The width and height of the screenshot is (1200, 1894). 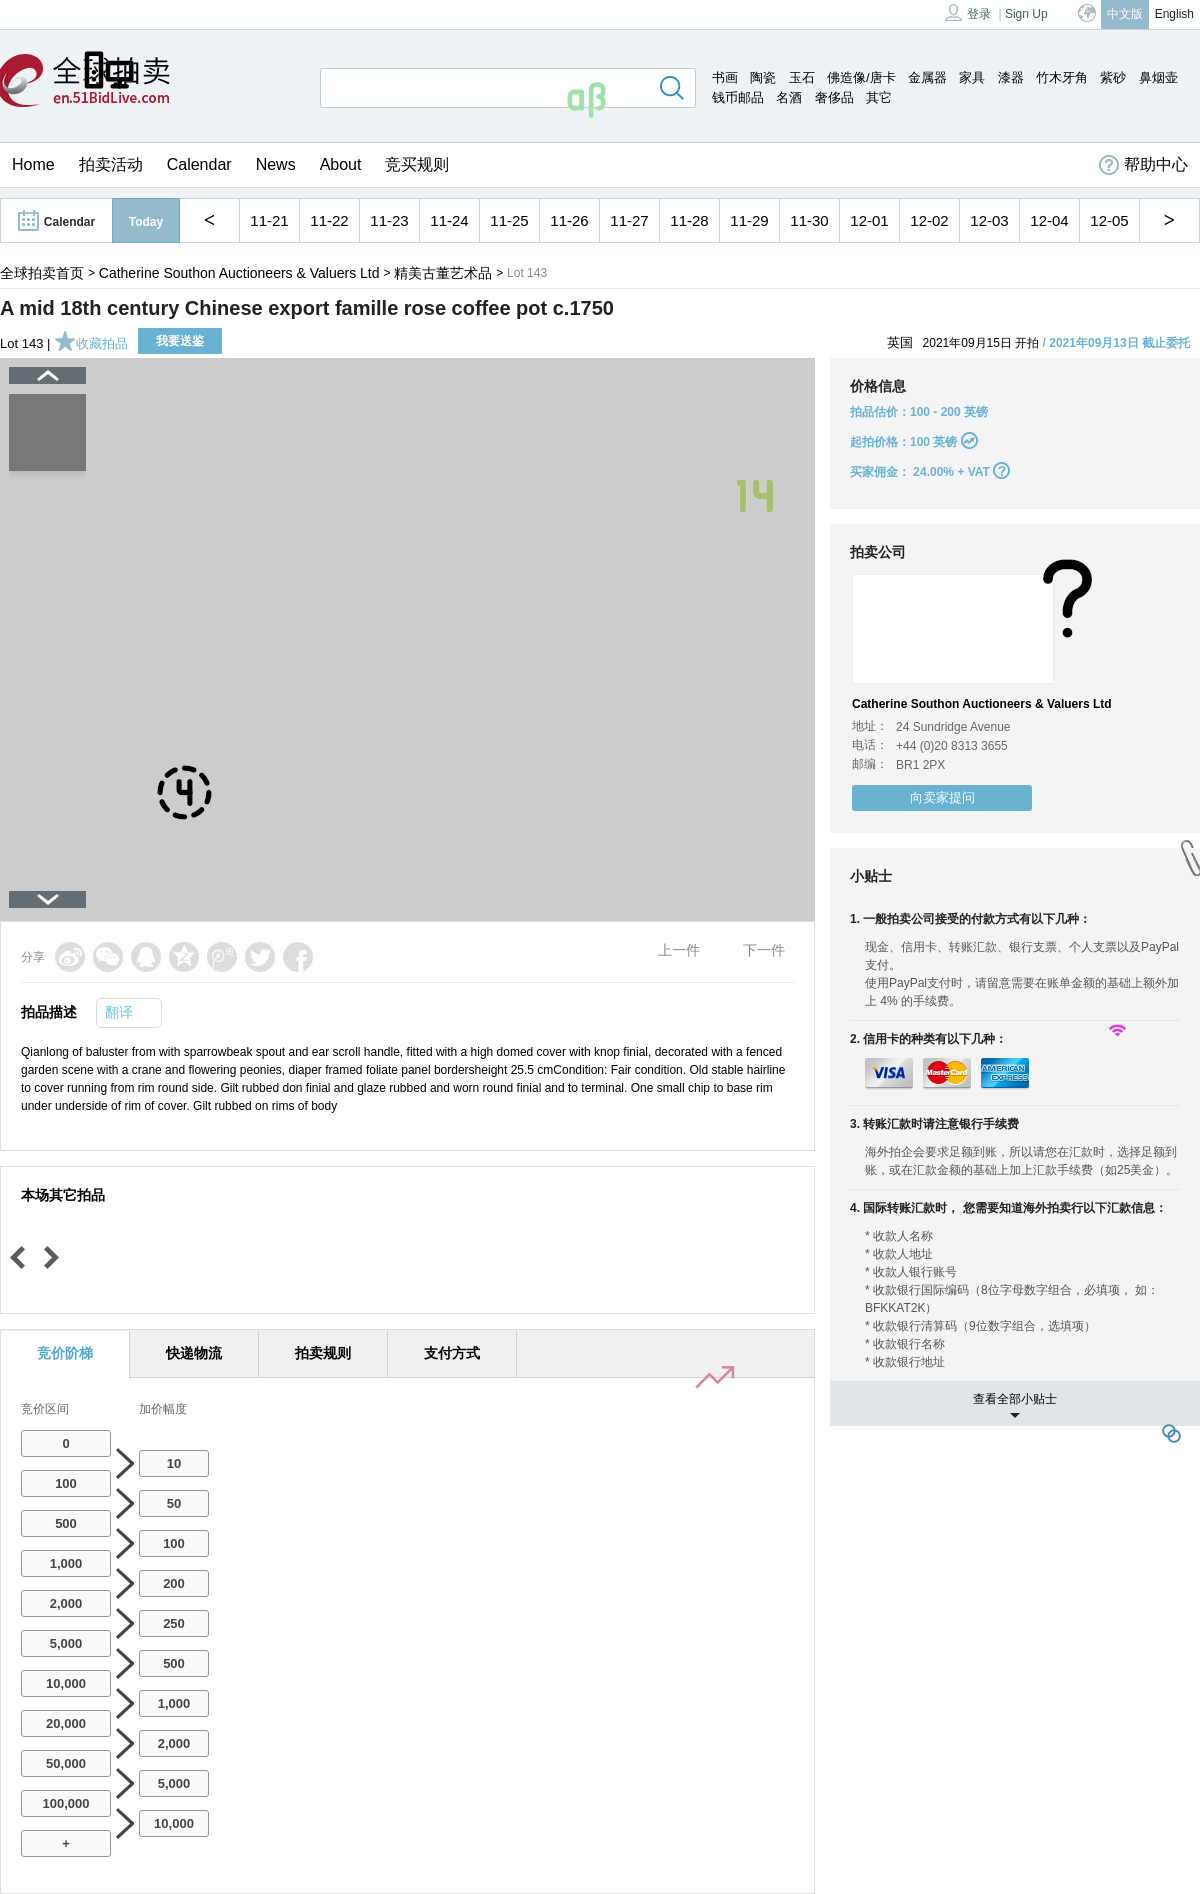 I want to click on indicates active wifi connection, so click(x=1117, y=1030).